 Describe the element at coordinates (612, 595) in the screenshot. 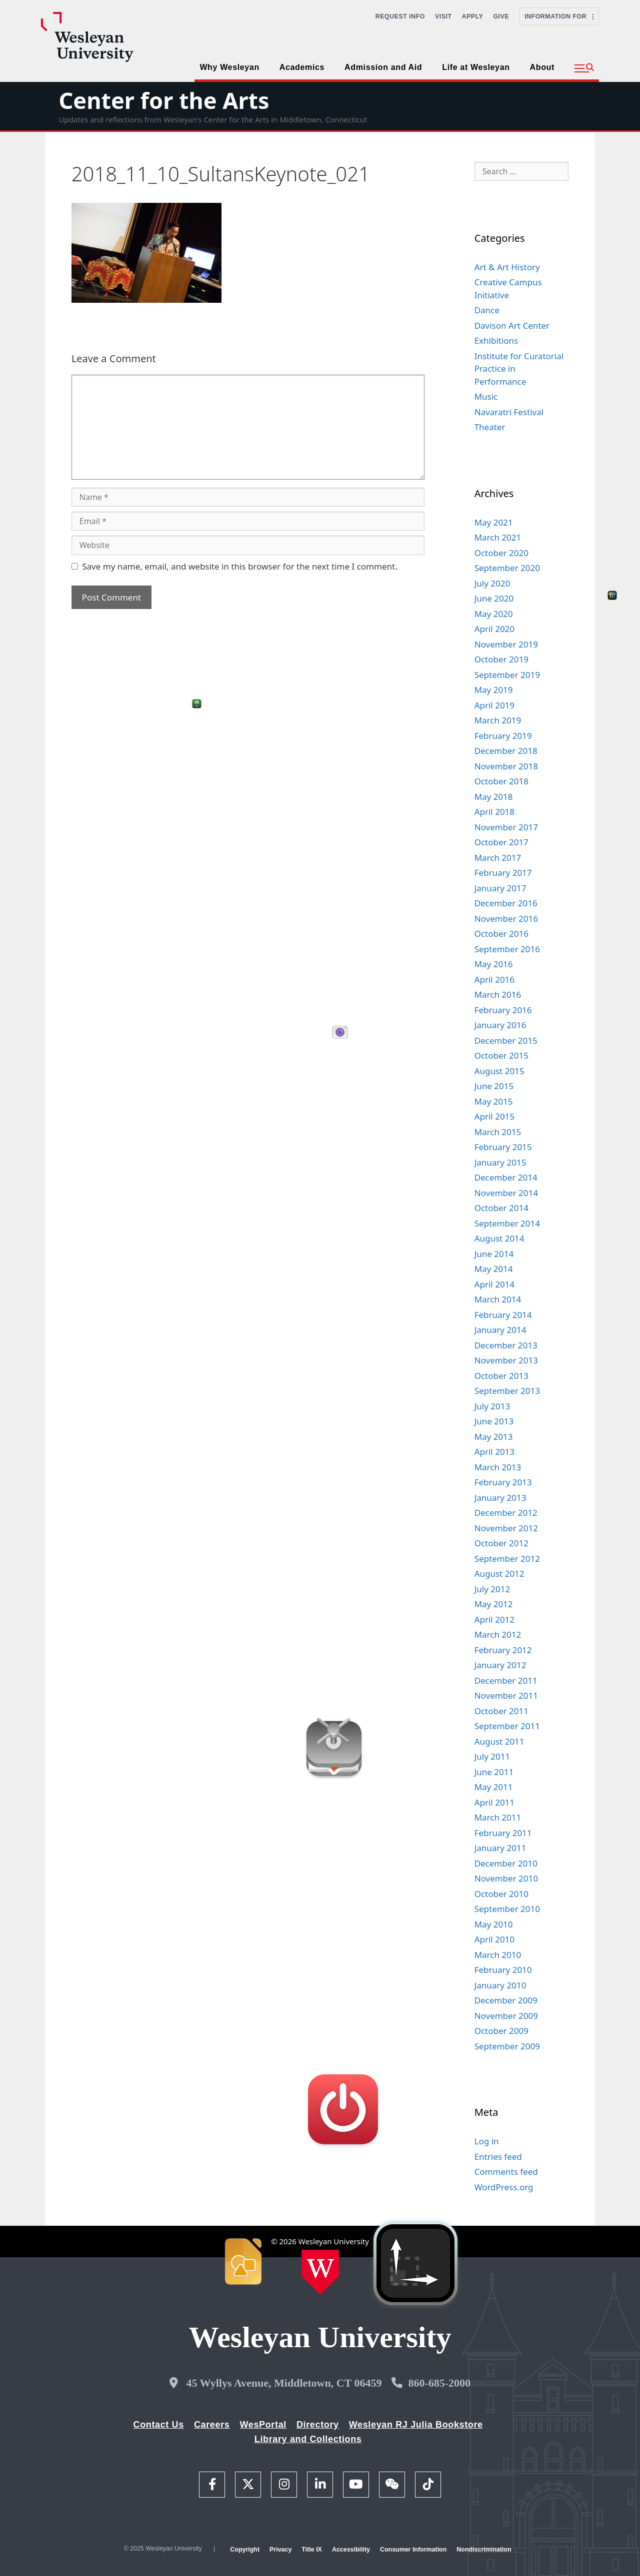

I see `open password manager app` at that location.